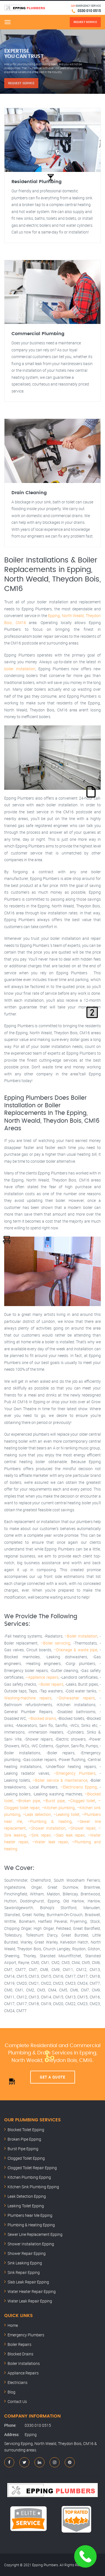 The height and width of the screenshot is (2576, 105). Describe the element at coordinates (51, 177) in the screenshot. I see `find nearby bars or nightlife` at that location.